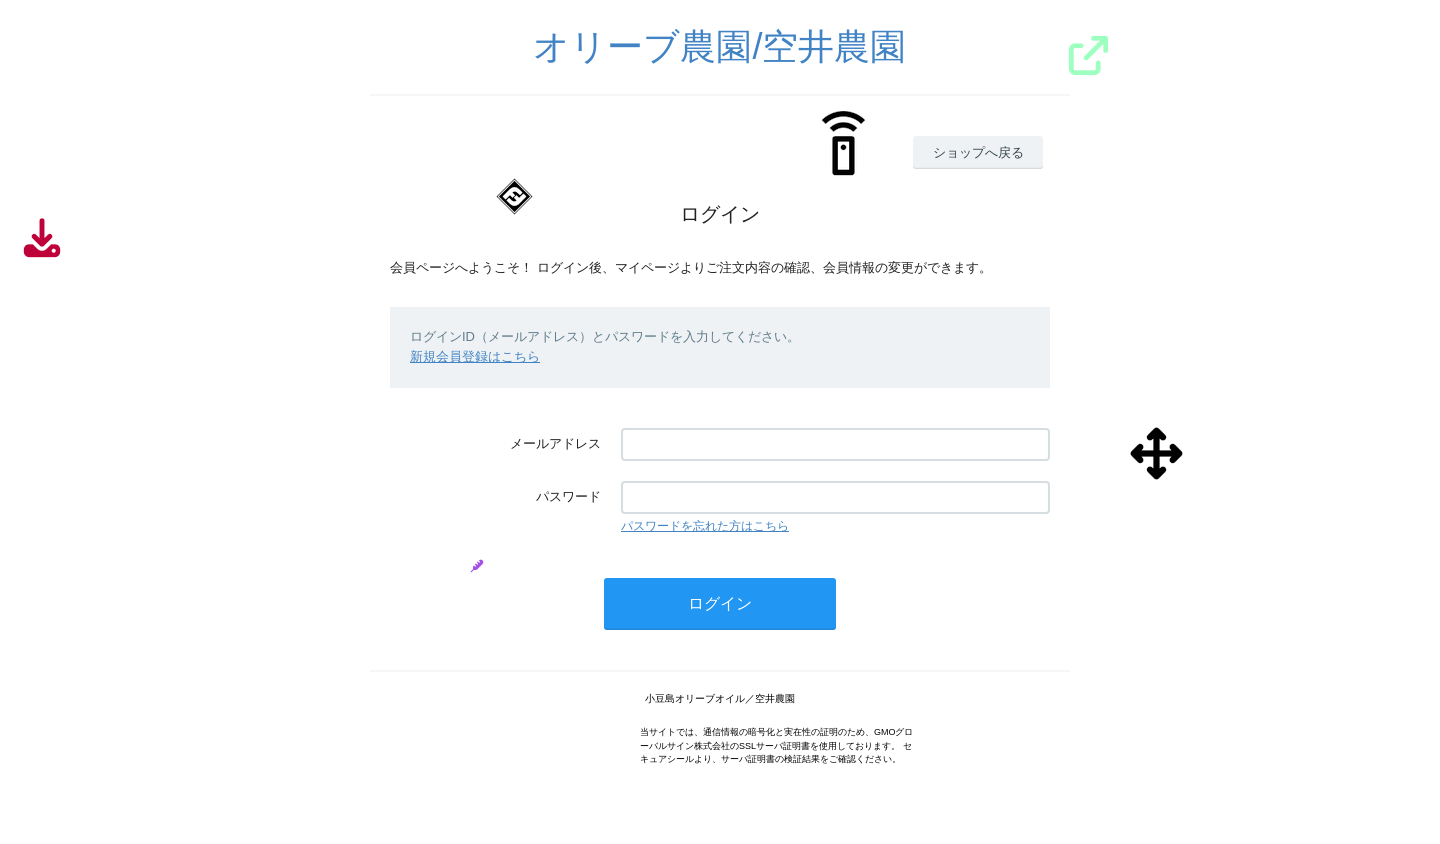 Image resolution: width=1440 pixels, height=844 pixels. Describe the element at coordinates (42, 239) in the screenshot. I see `download a file to your device` at that location.